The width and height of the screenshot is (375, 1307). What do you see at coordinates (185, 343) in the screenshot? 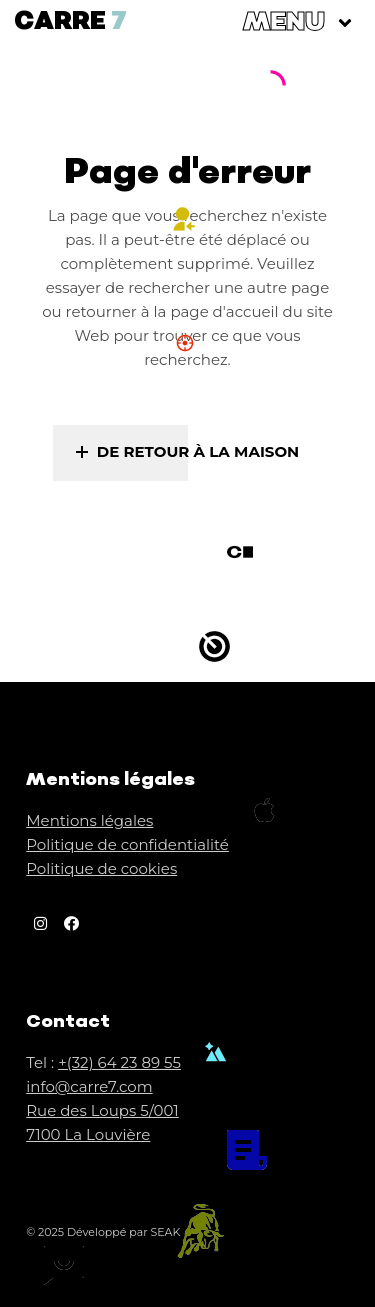
I see `center or focus on current location` at bounding box center [185, 343].